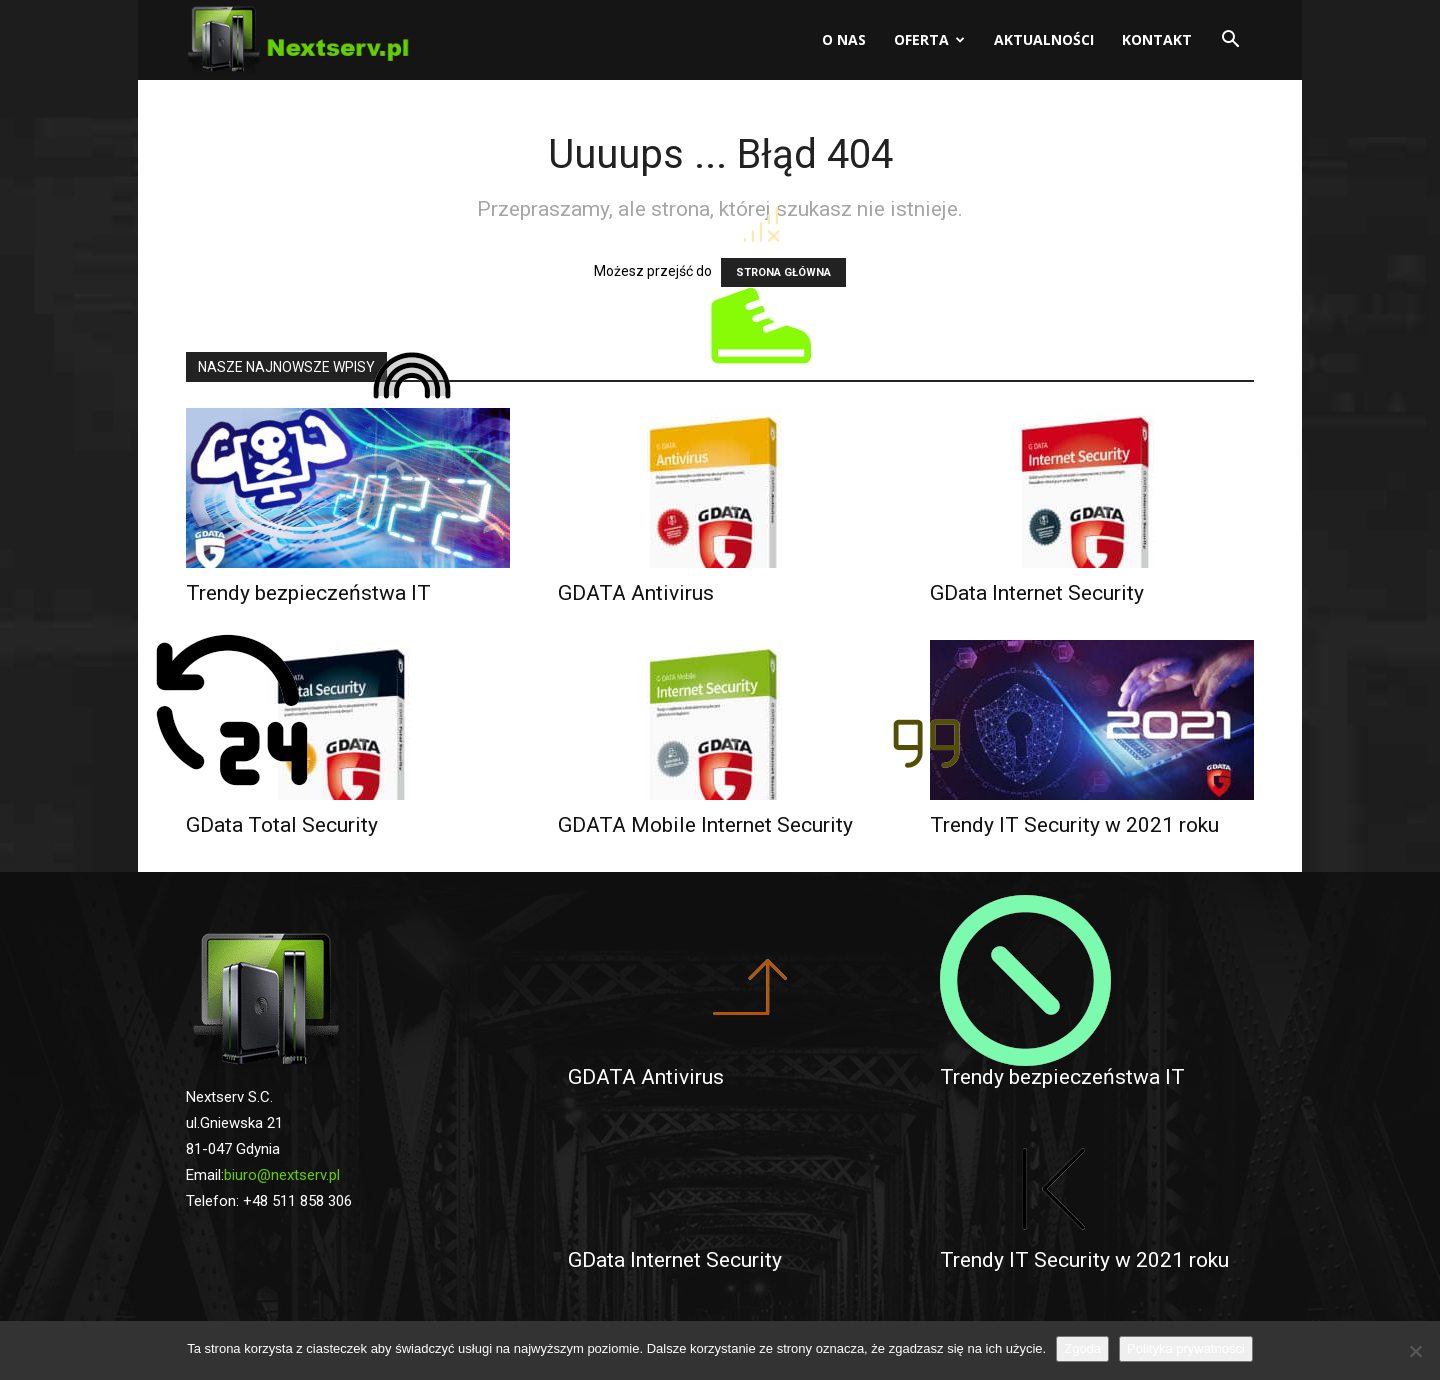  Describe the element at coordinates (412, 378) in the screenshot. I see `indicates pride or lgbtq+ content` at that location.